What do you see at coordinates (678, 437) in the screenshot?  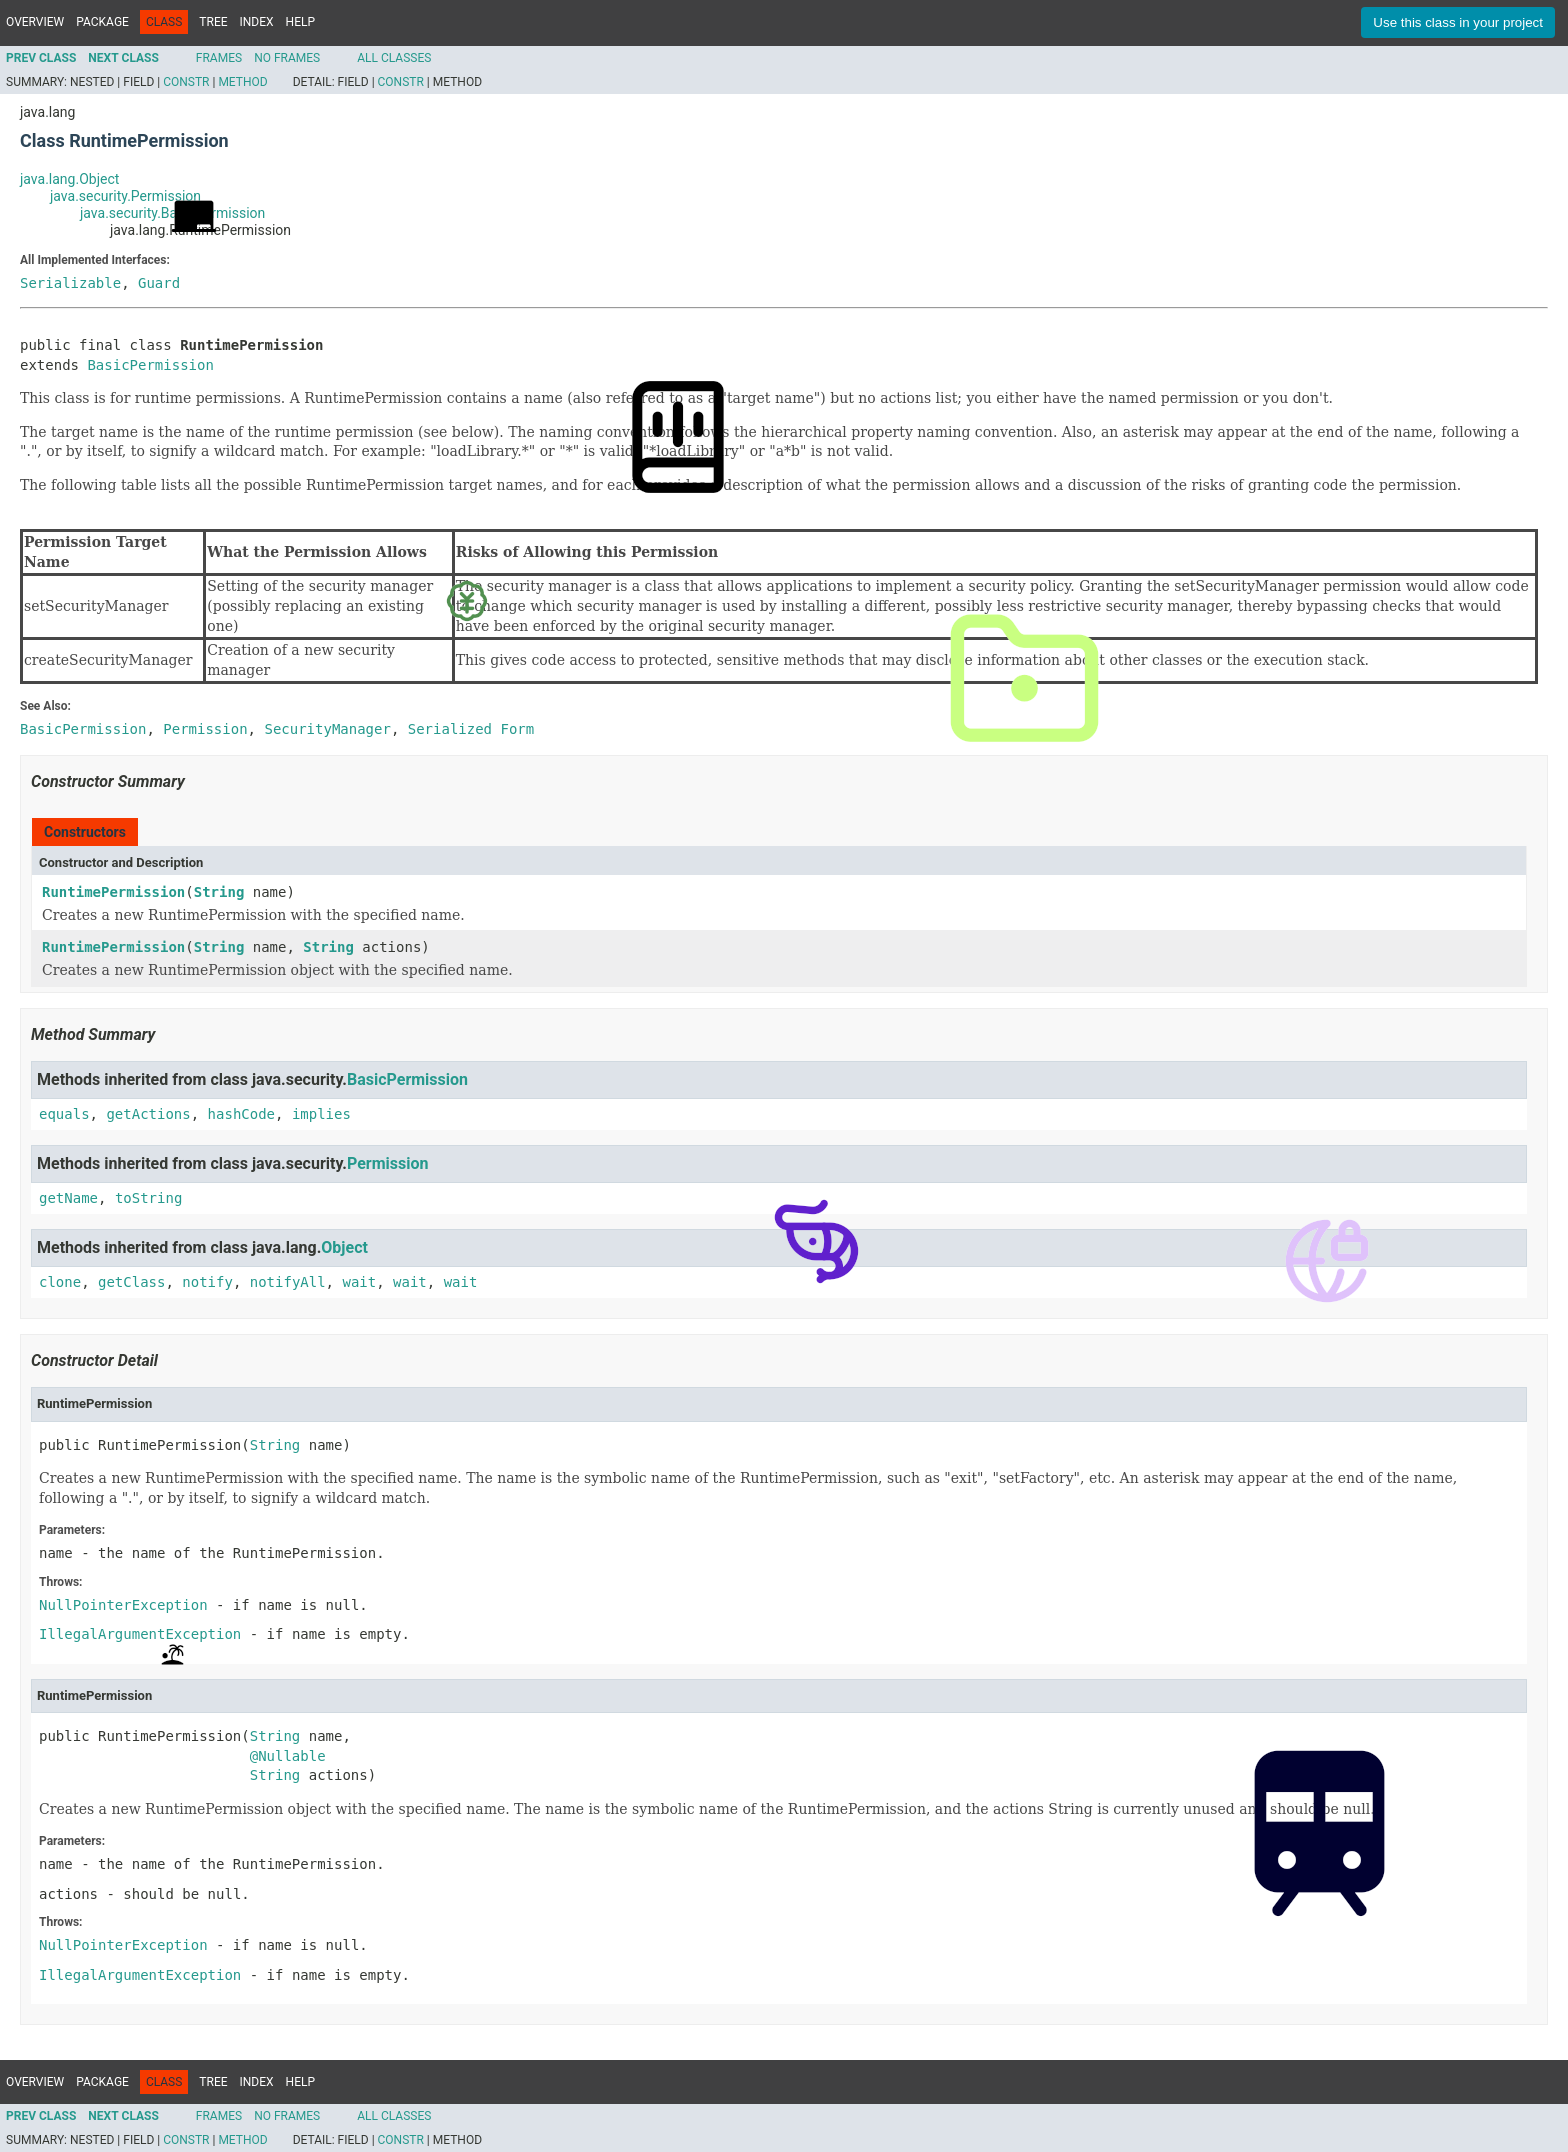 I see `access audiobook library` at bounding box center [678, 437].